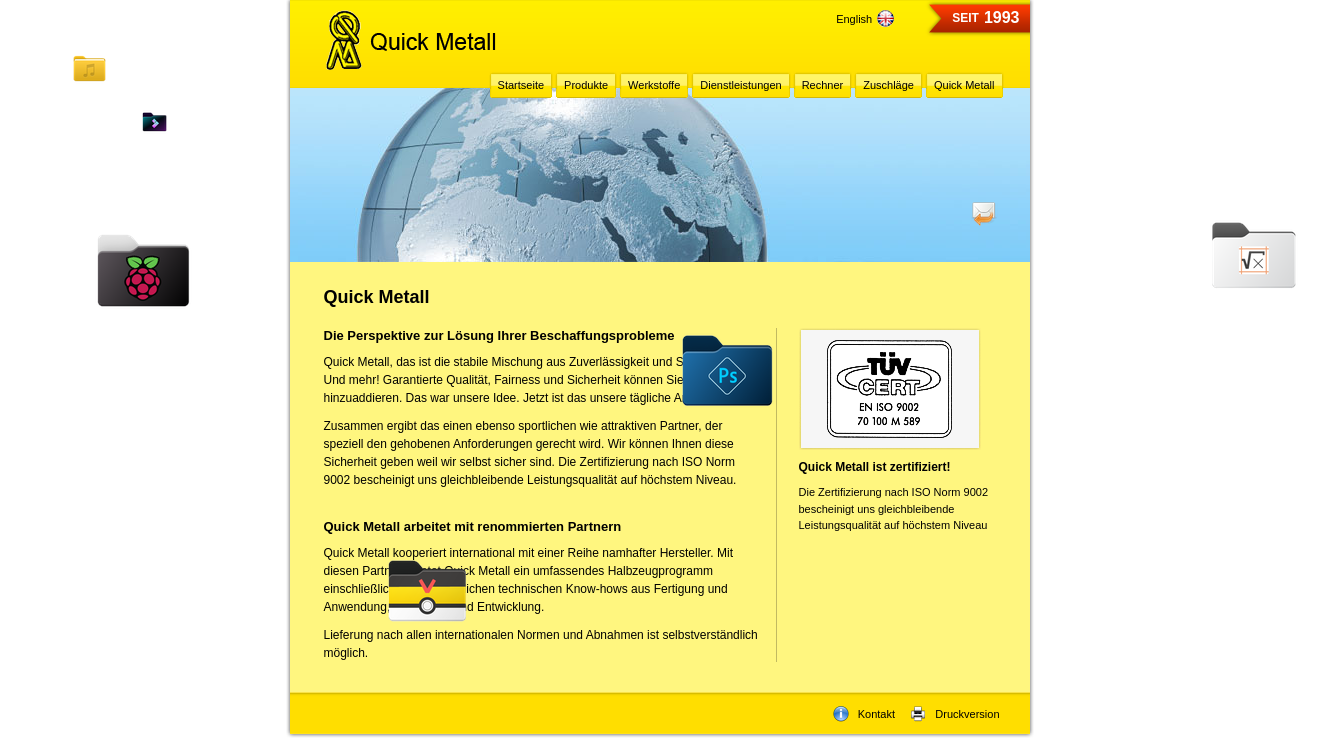  What do you see at coordinates (727, 373) in the screenshot?
I see `open folder containing Adobe Photoshop Express files` at bounding box center [727, 373].